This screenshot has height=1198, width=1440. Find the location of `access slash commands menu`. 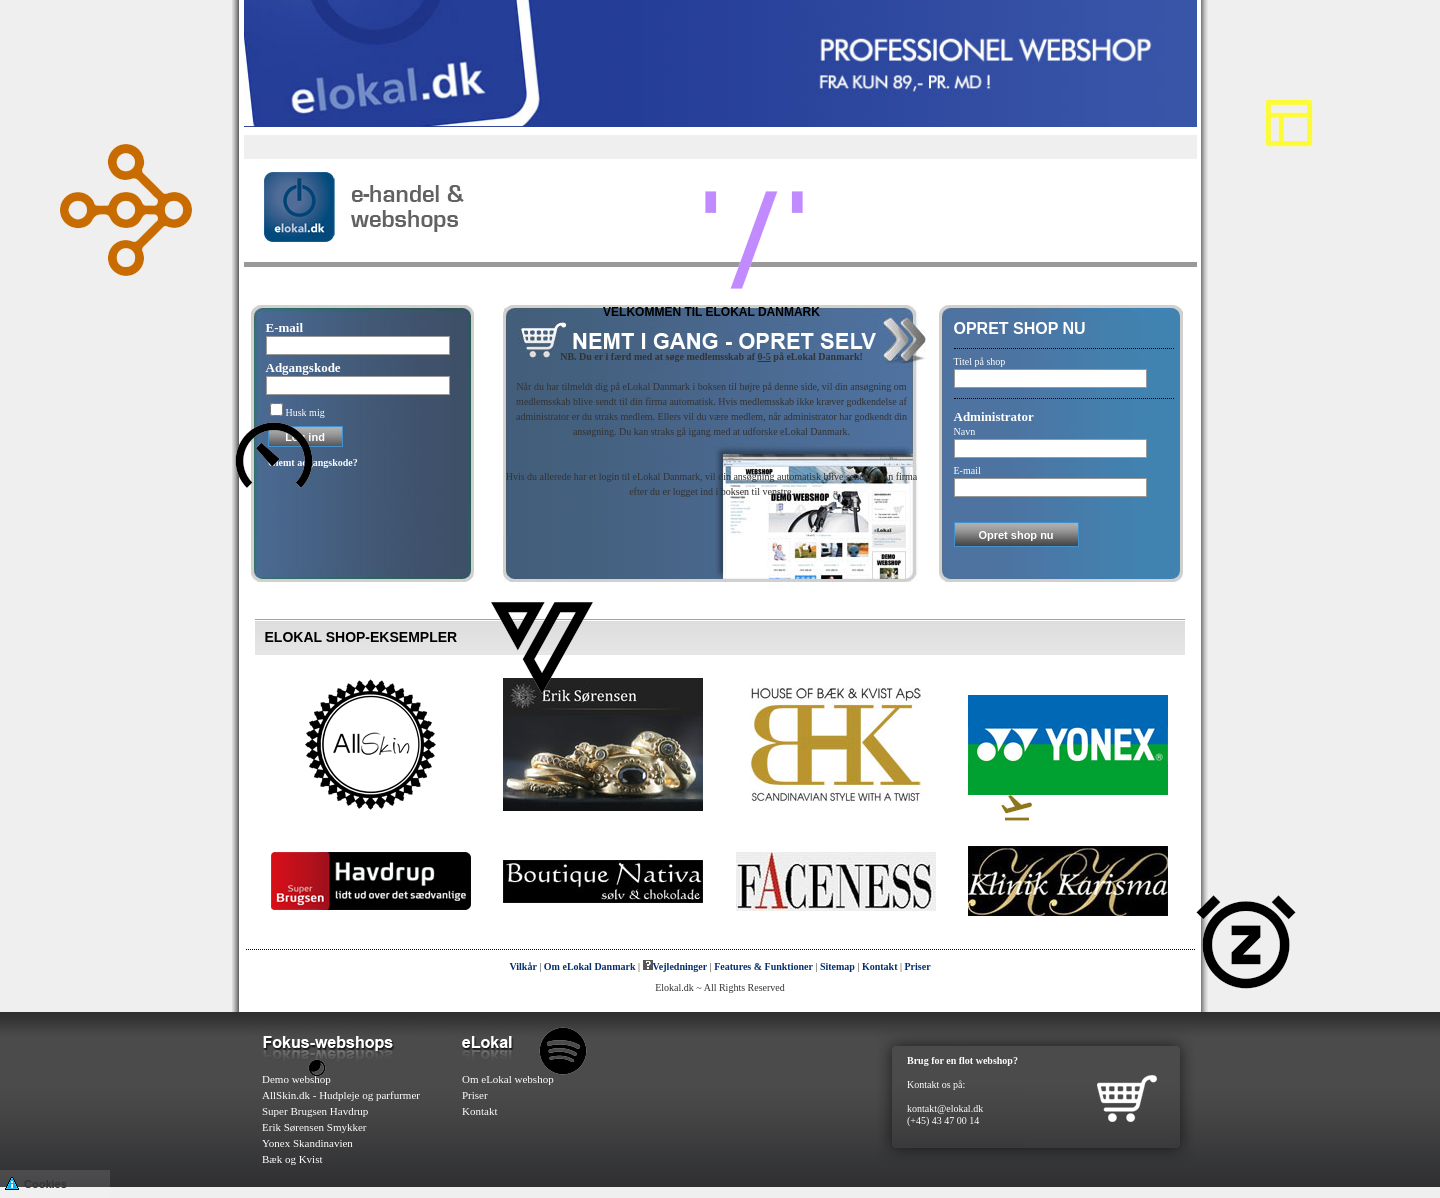

access slash commands menu is located at coordinates (754, 240).